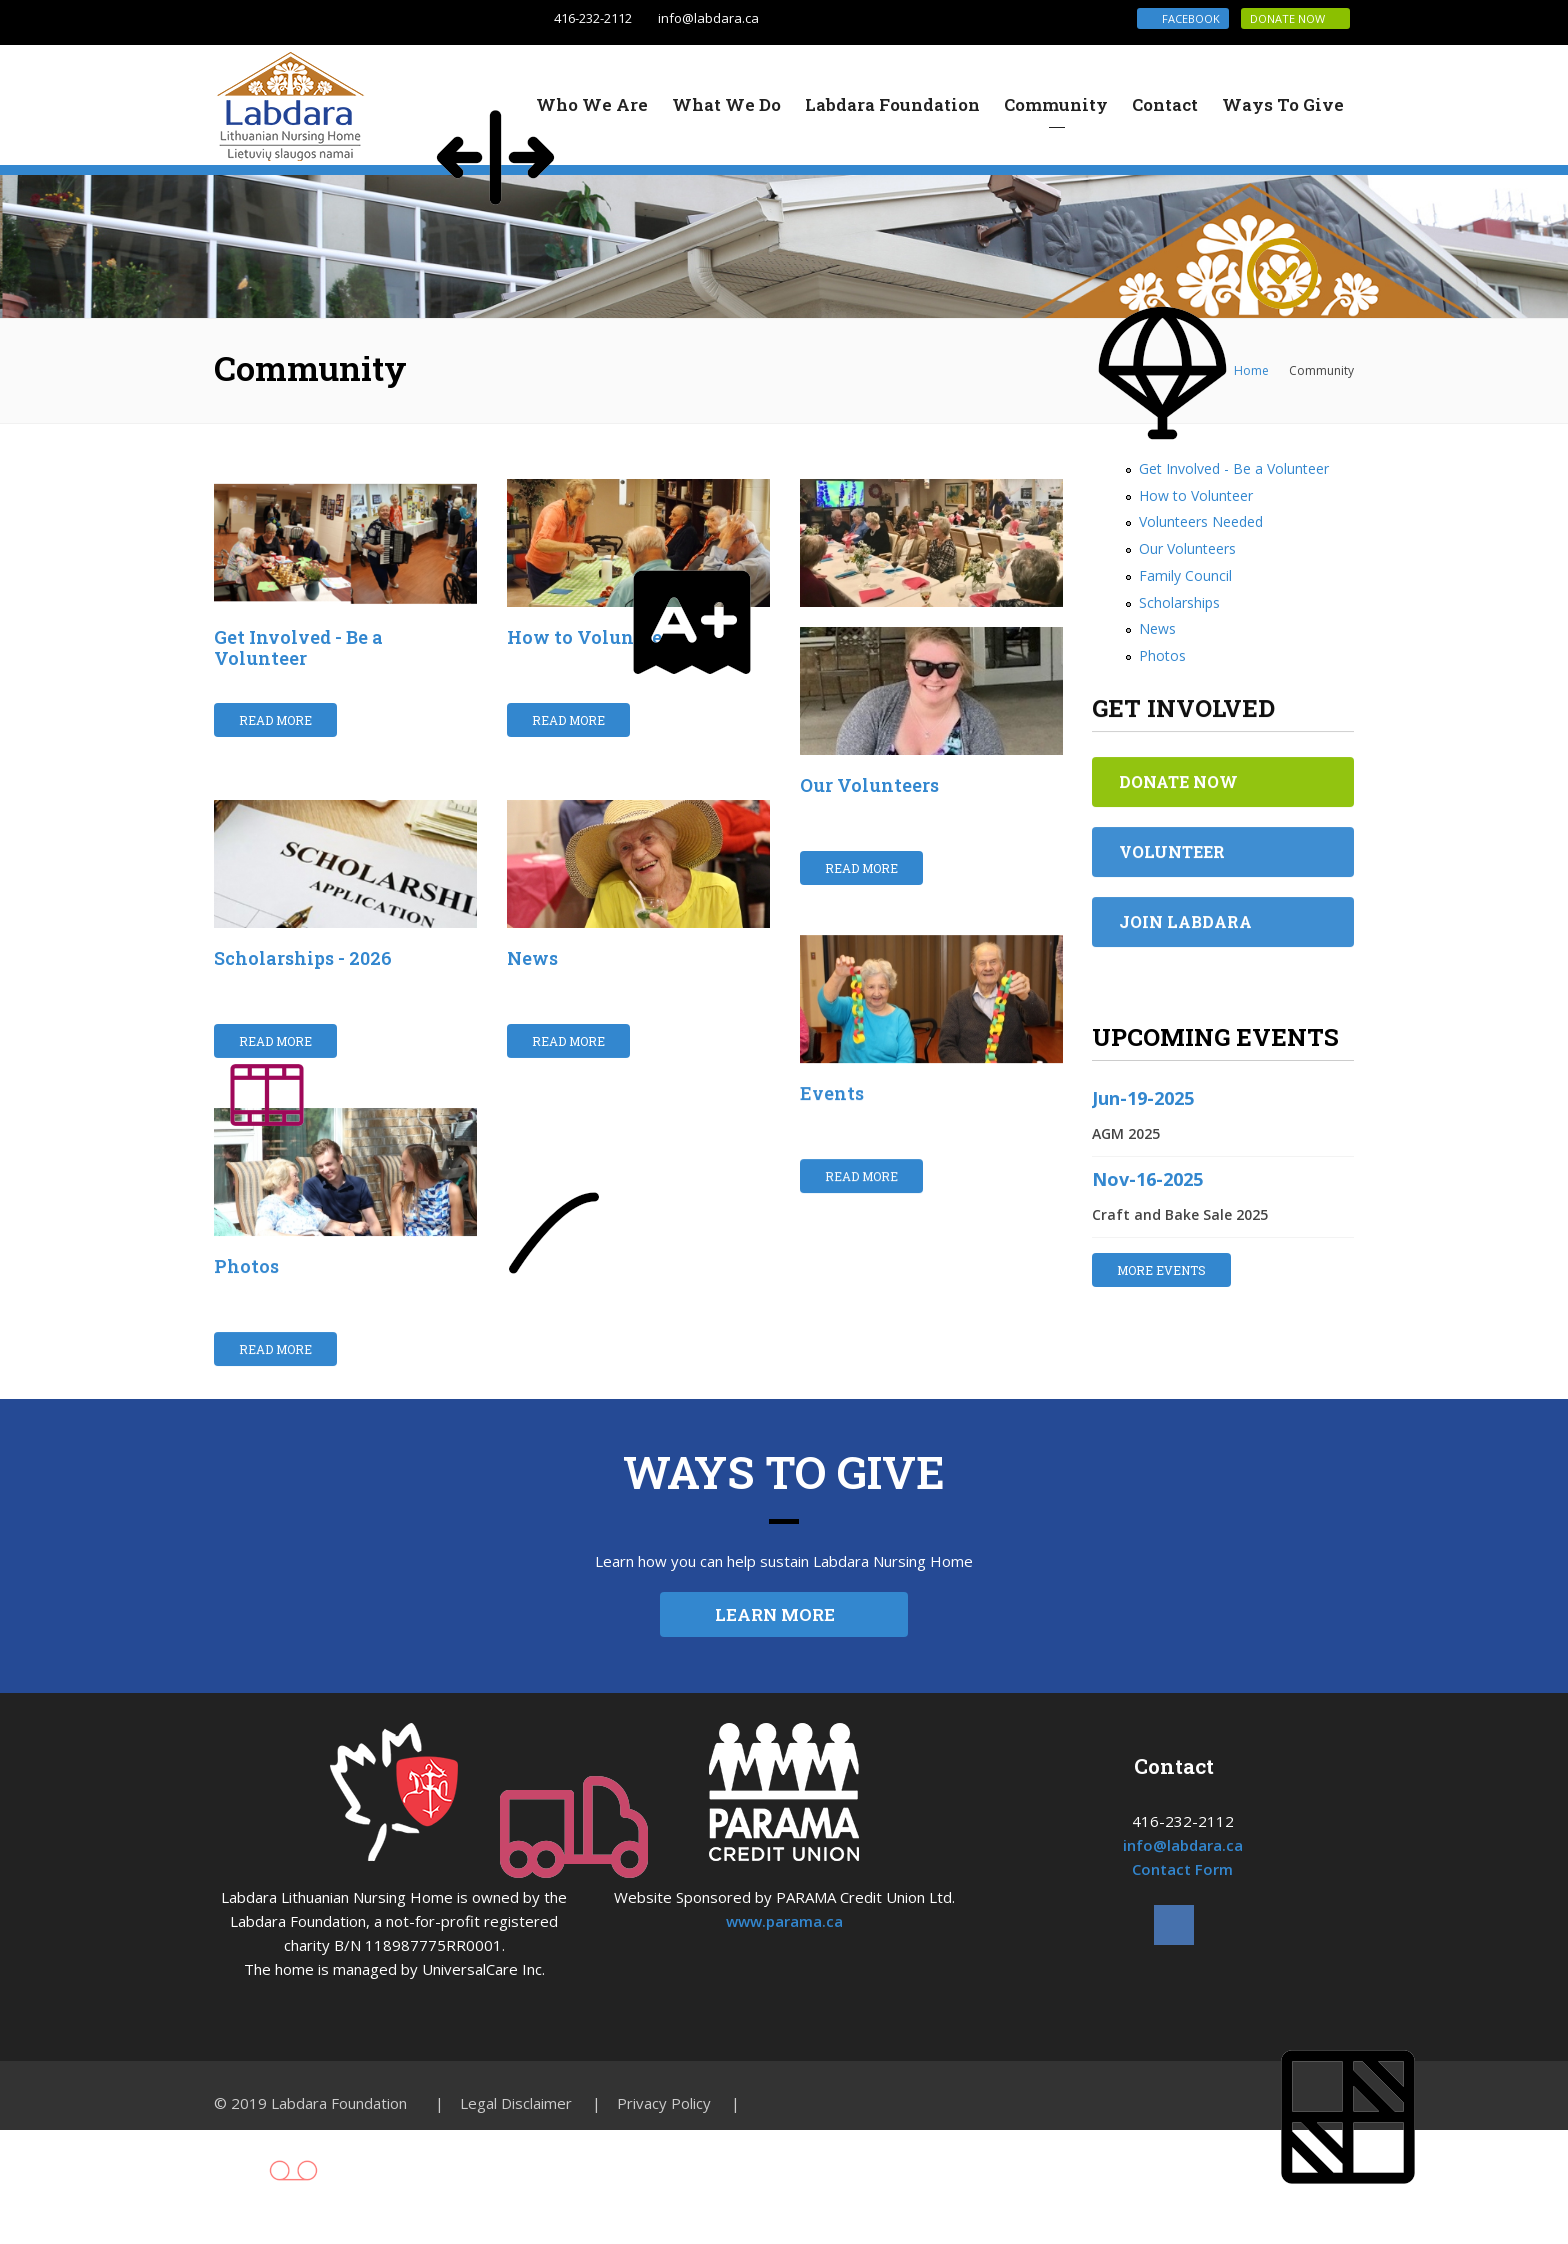 This screenshot has width=1568, height=2244. I want to click on apply ease-out animation timing, so click(554, 1233).